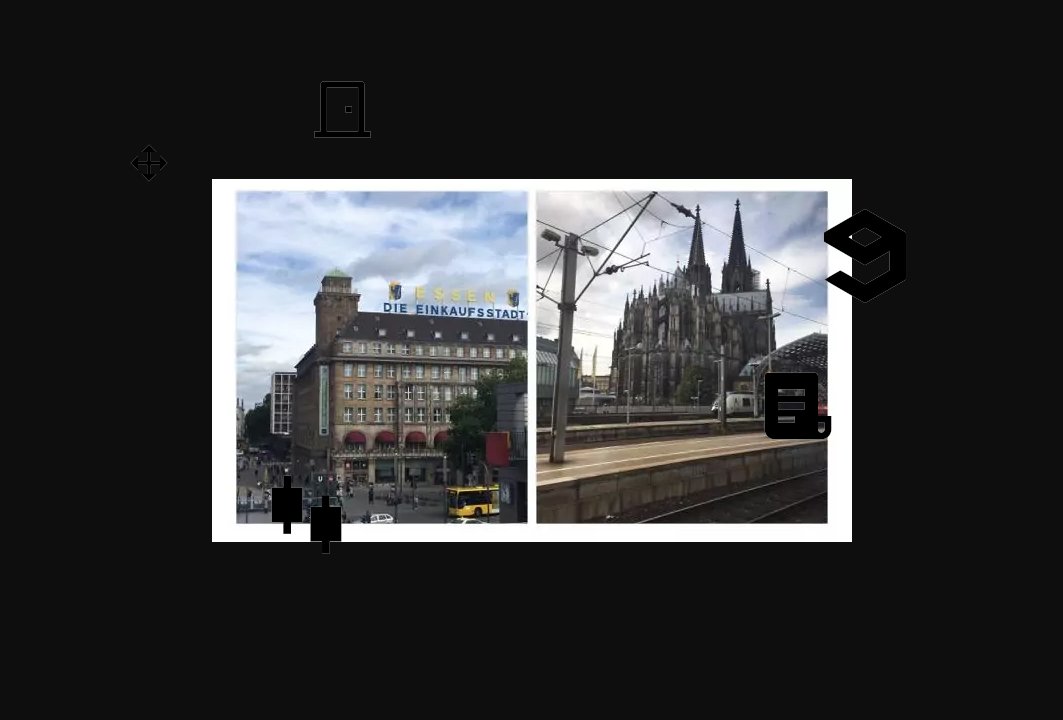 Image resolution: width=1063 pixels, height=720 pixels. I want to click on drag to reposition element, so click(149, 163).